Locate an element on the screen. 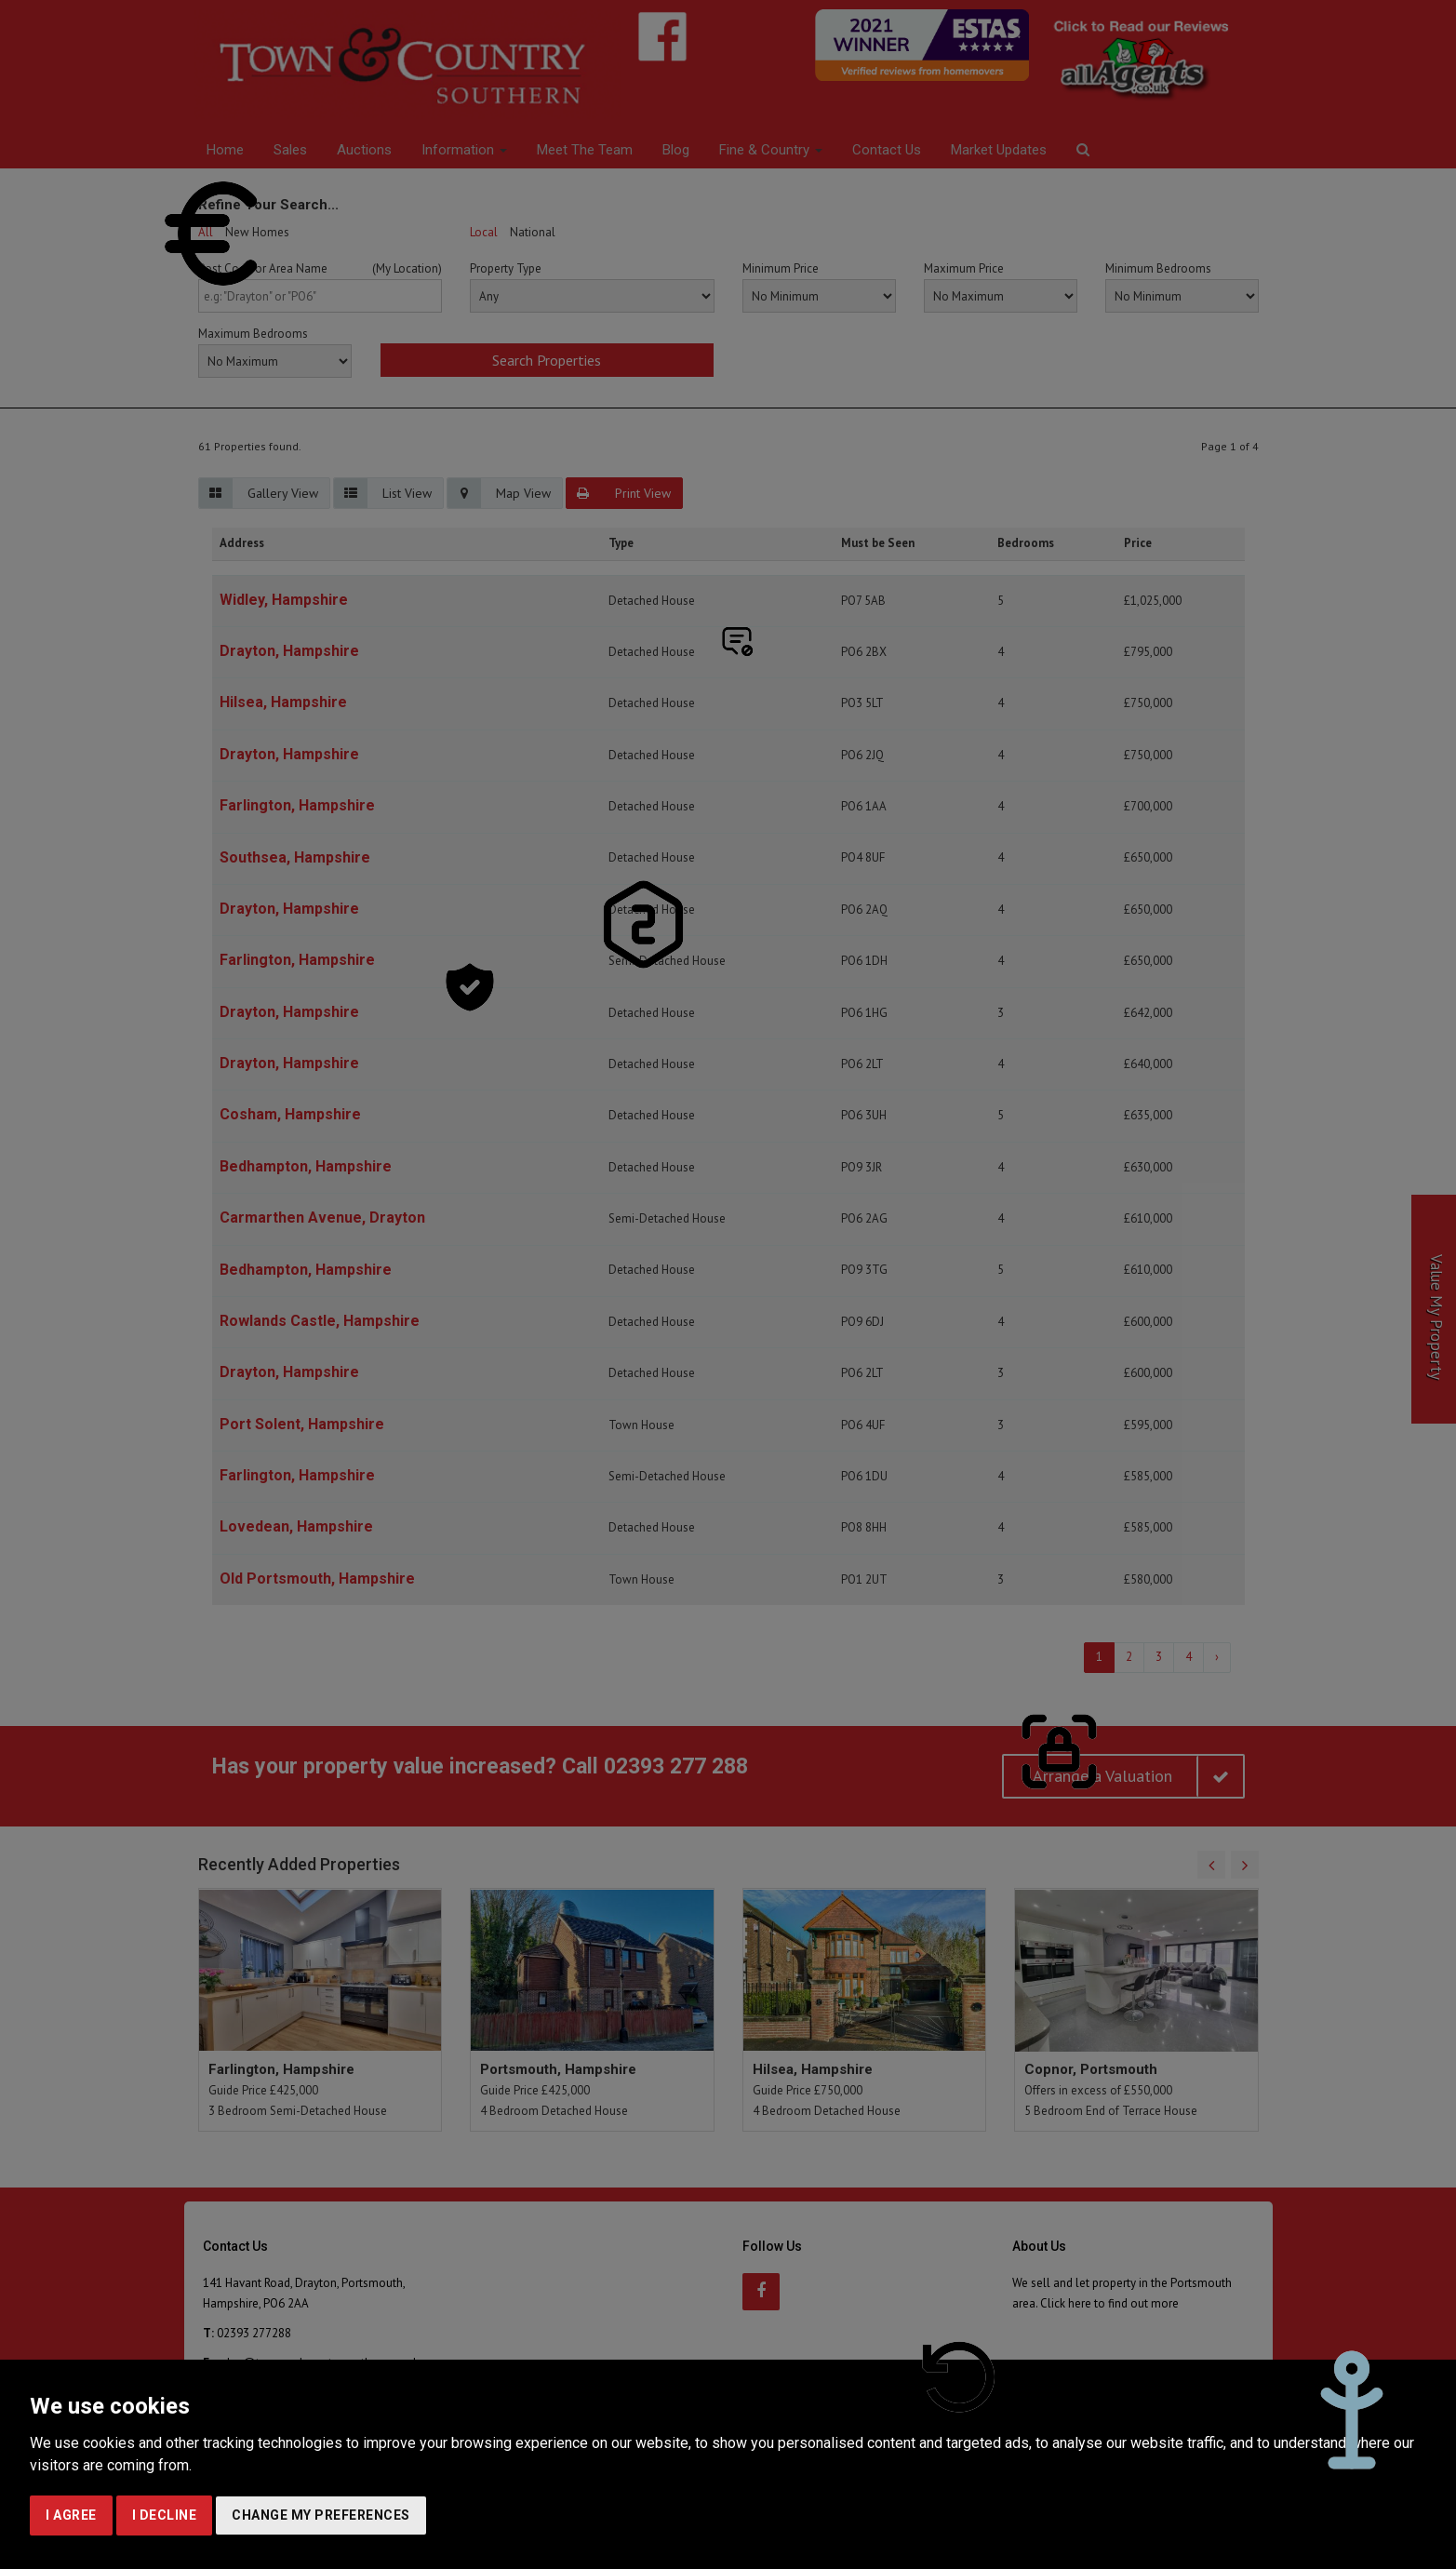 Image resolution: width=1456 pixels, height=2569 pixels. access secure or locked content is located at coordinates (1059, 1751).